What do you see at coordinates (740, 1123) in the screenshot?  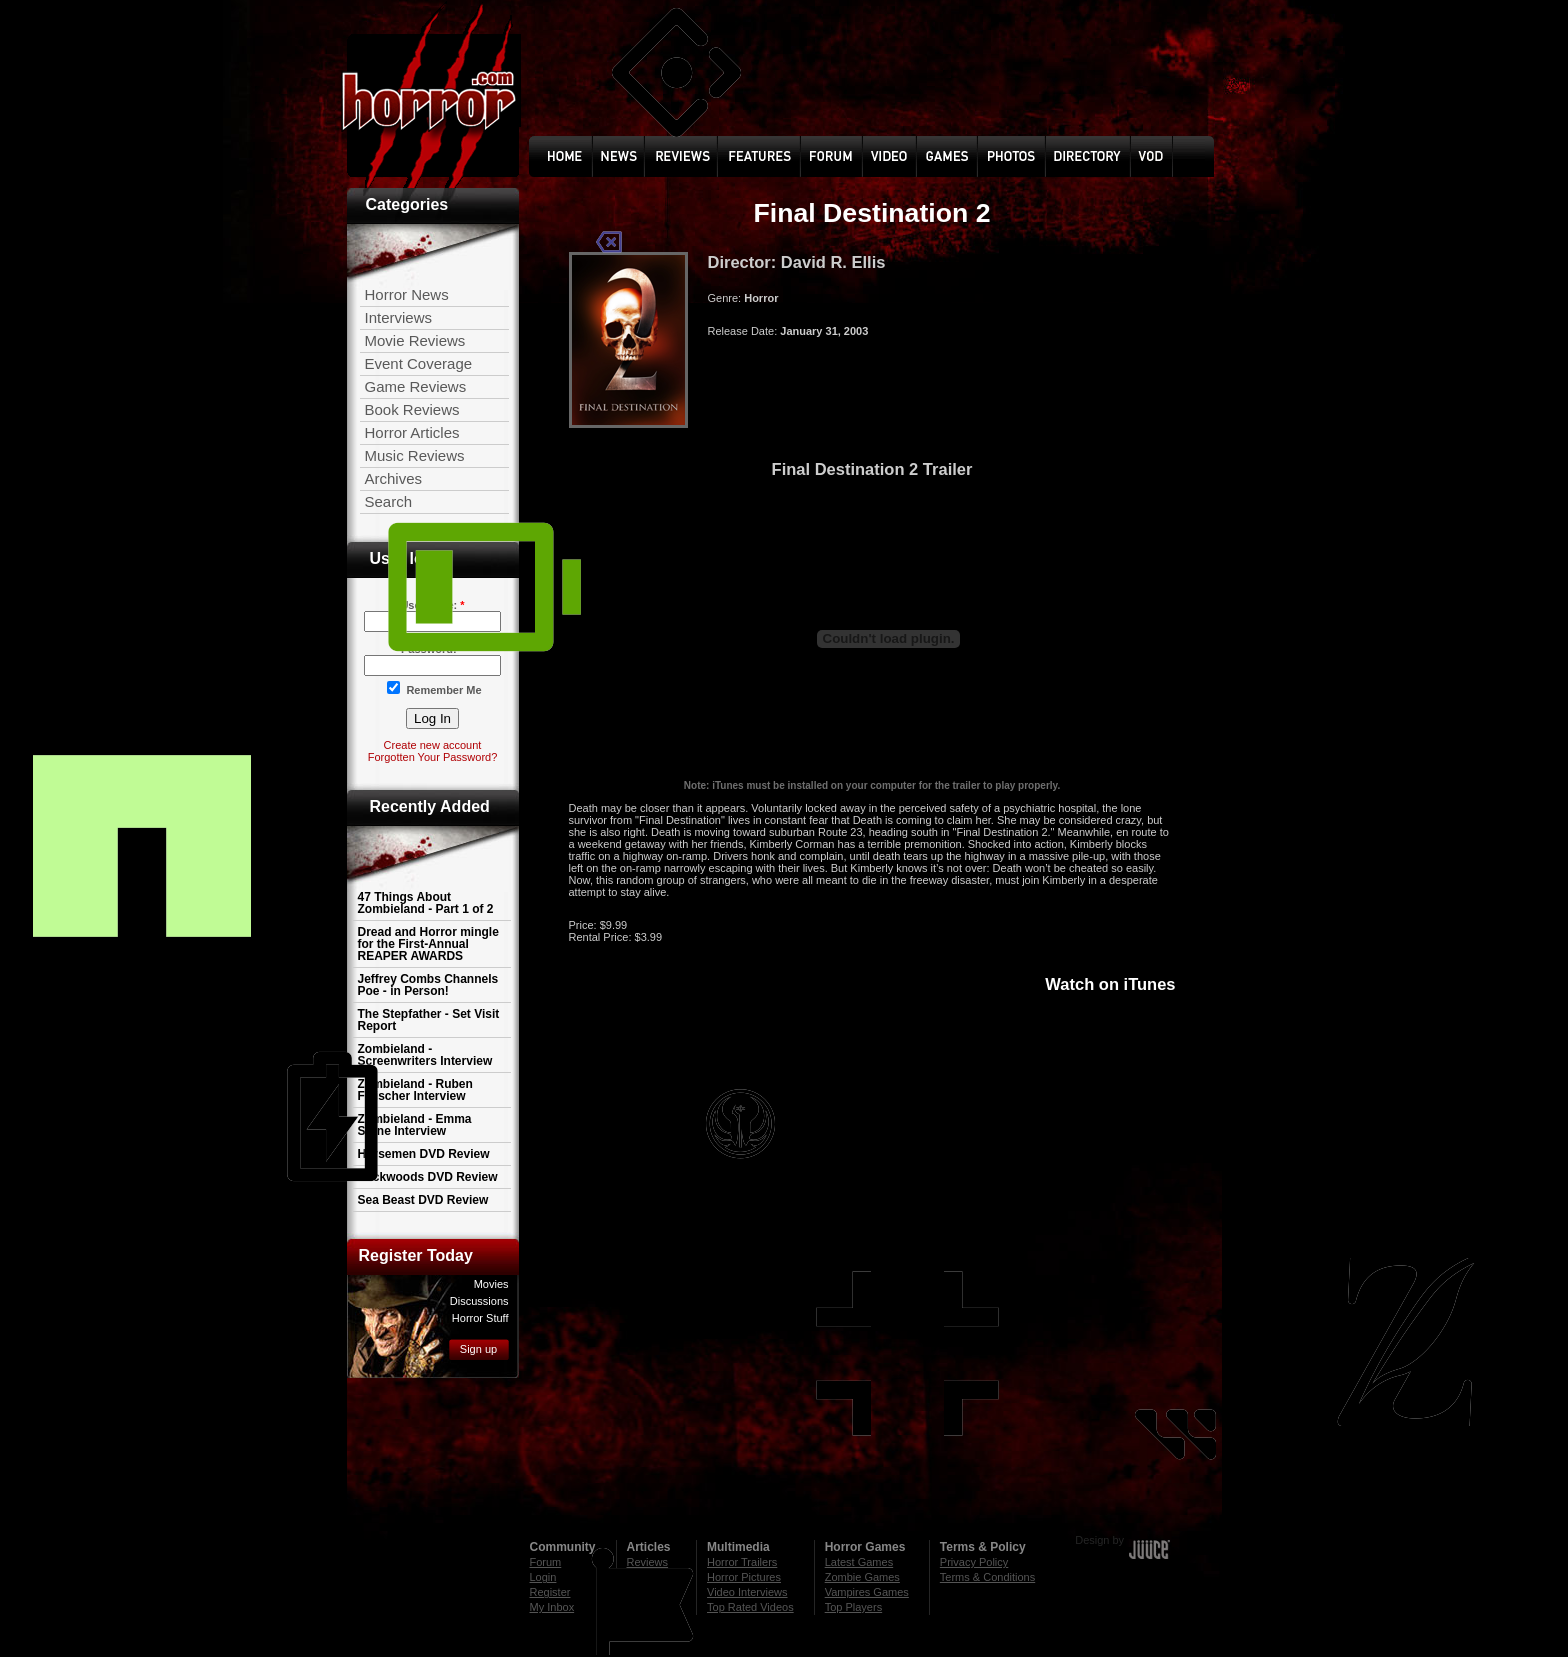 I see `the old republic game or franchise logo` at bounding box center [740, 1123].